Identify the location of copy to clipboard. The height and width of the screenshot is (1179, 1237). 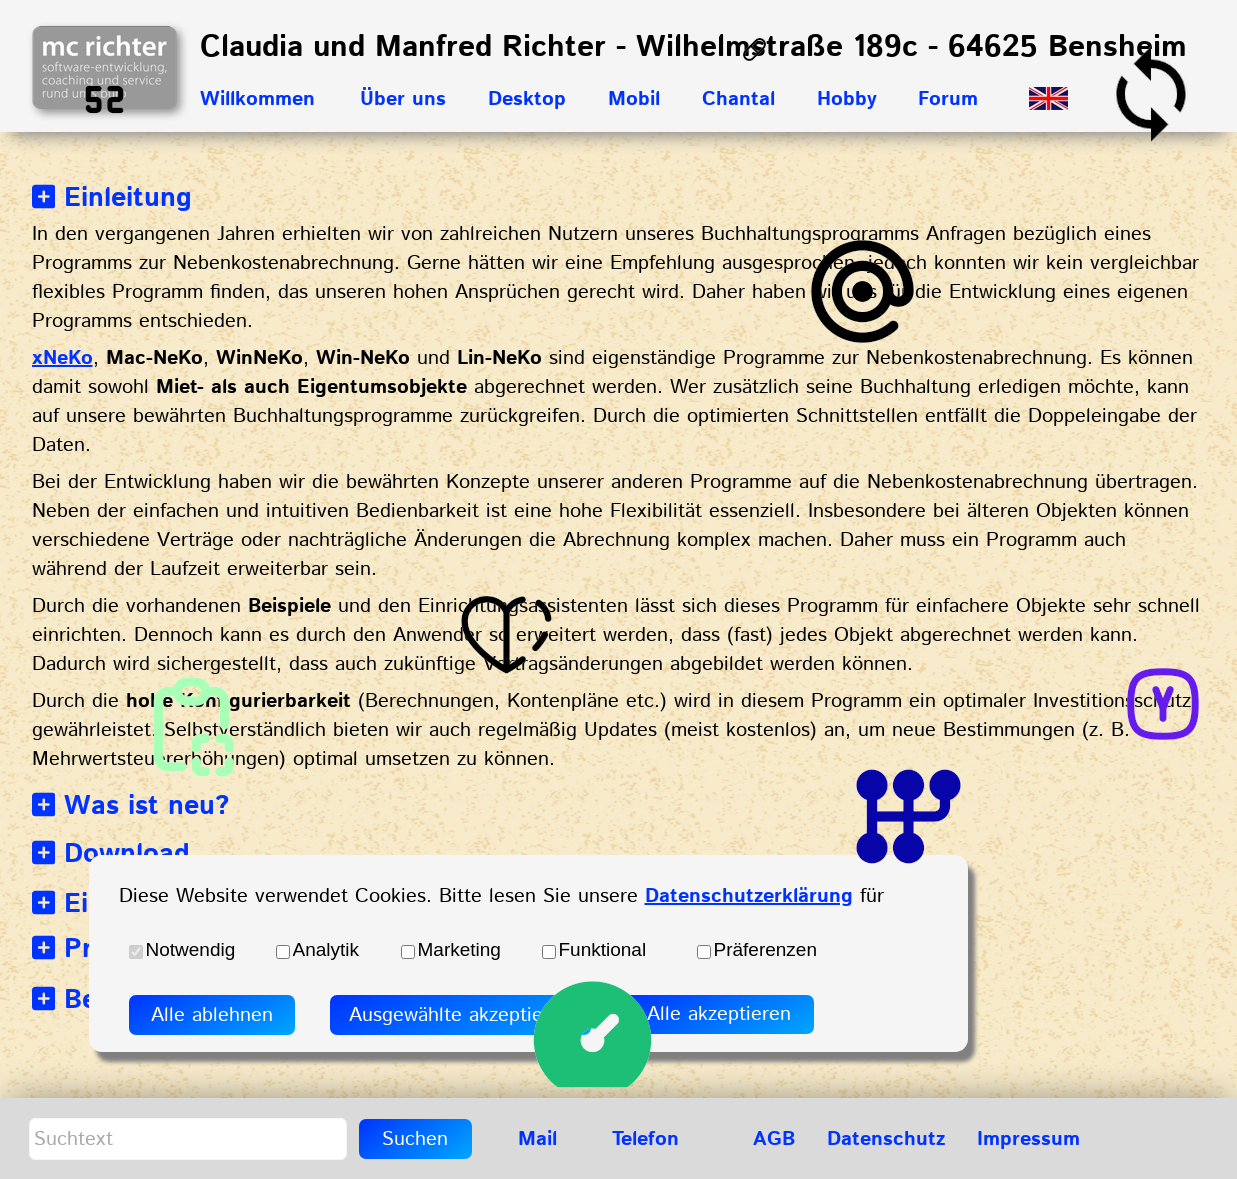
(191, 724).